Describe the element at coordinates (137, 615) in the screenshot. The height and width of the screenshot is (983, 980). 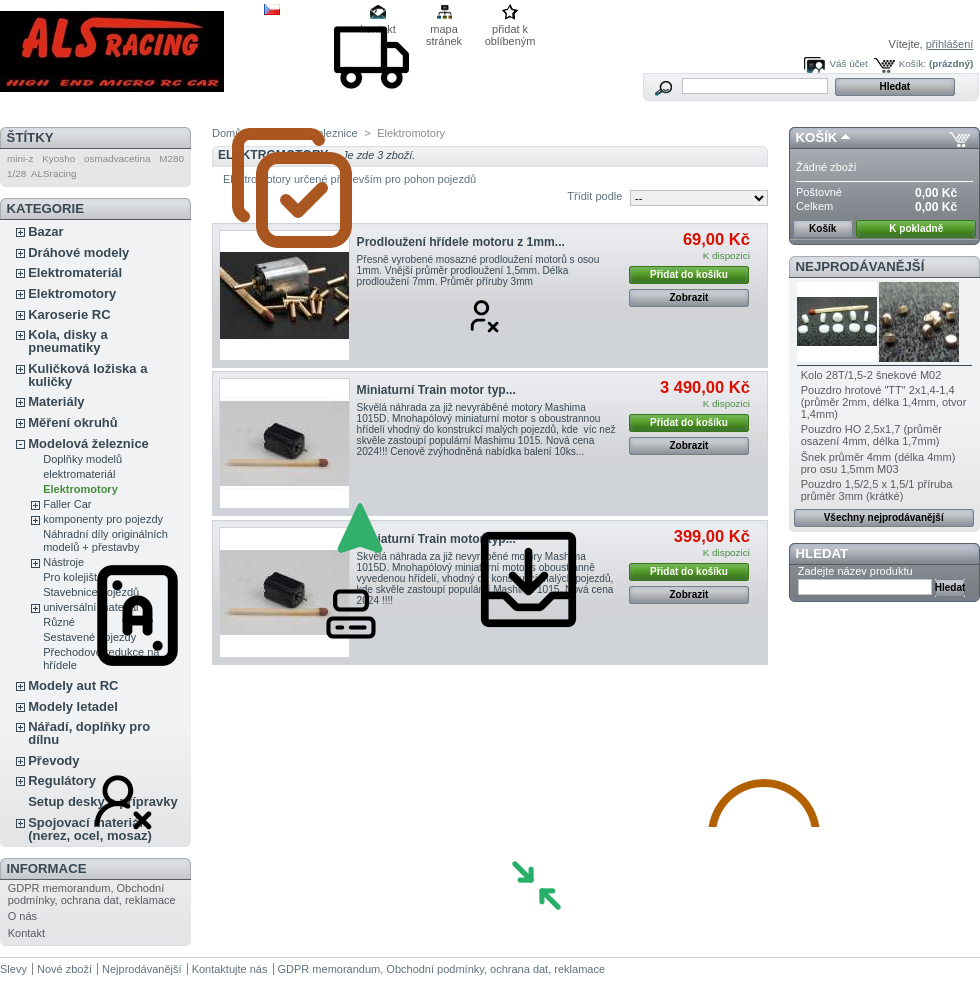
I see `ace playing card for card game apps` at that location.